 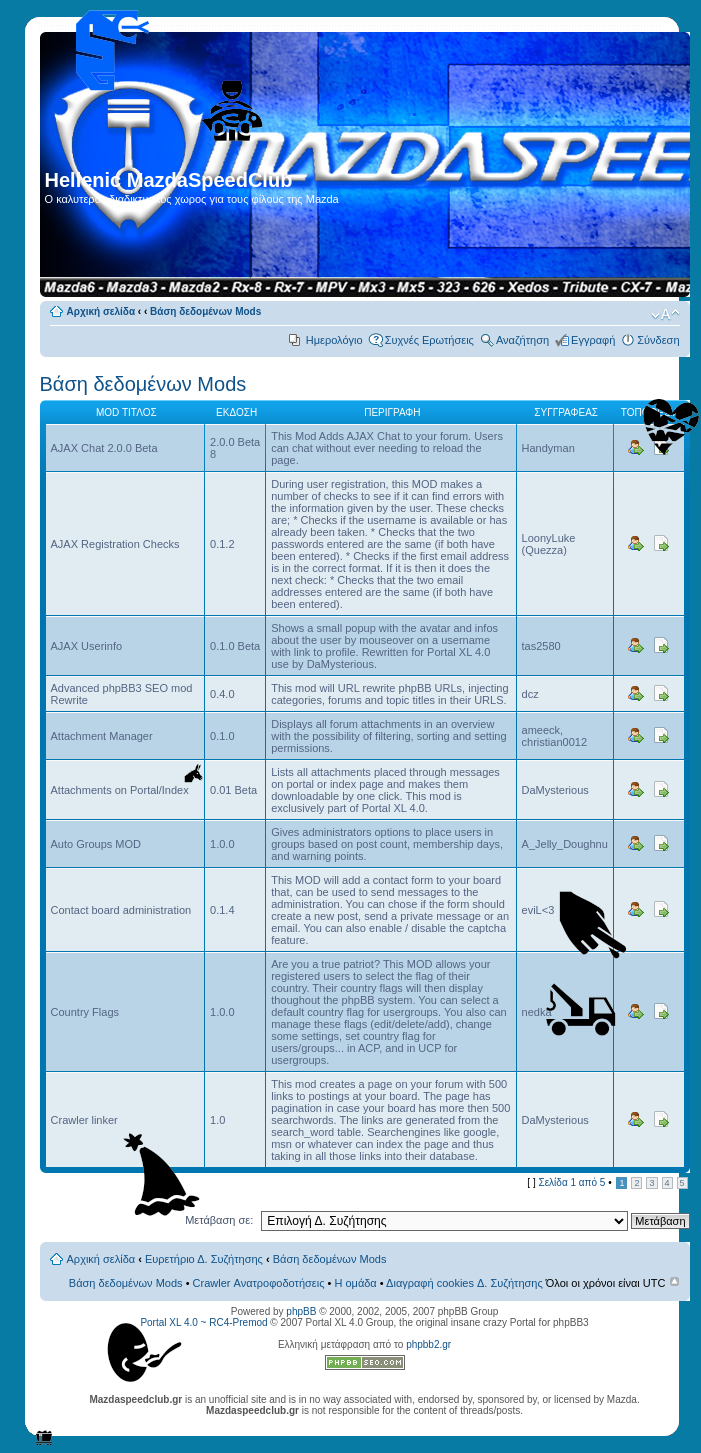 What do you see at coordinates (109, 50) in the screenshot?
I see `access snake totem or serpent-themed game content` at bounding box center [109, 50].